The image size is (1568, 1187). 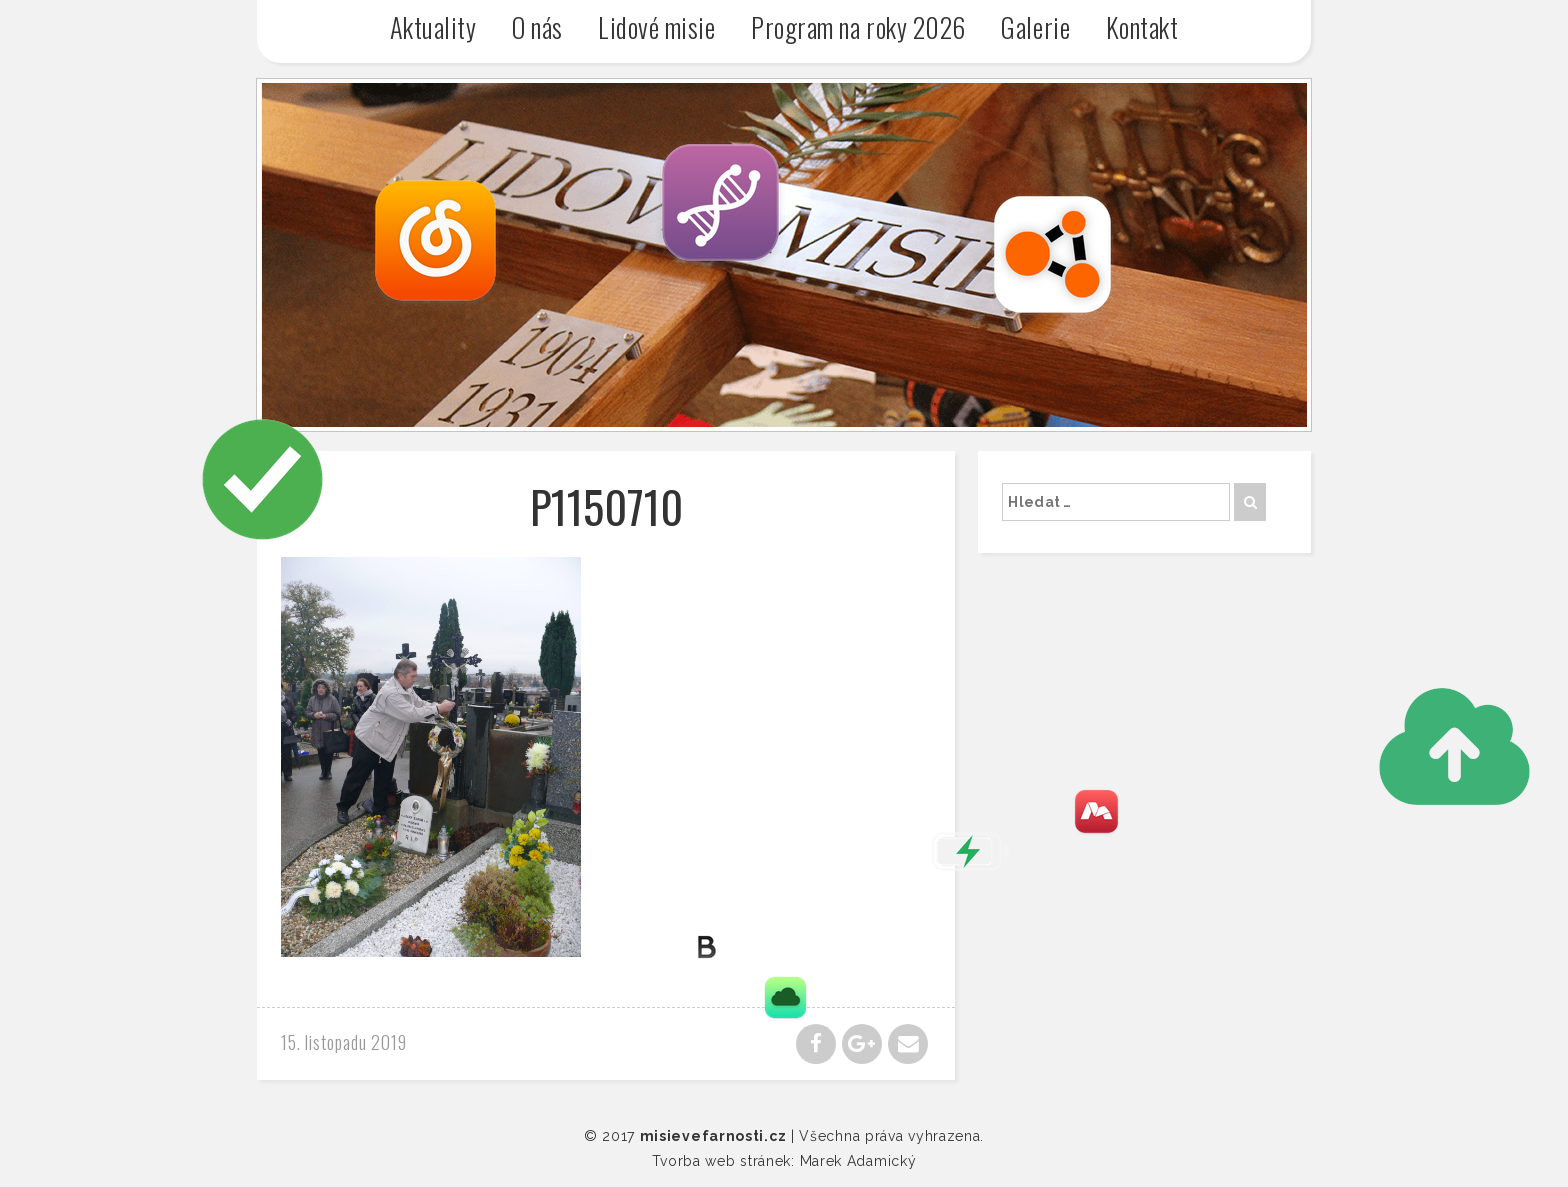 I want to click on launch BeamNG.drive vehicle simulation game, so click(x=1052, y=254).